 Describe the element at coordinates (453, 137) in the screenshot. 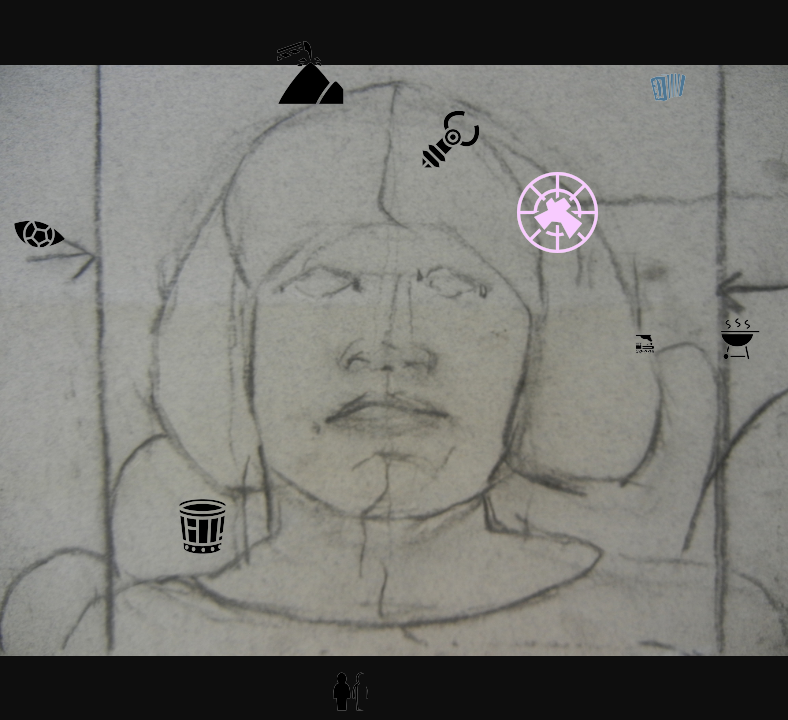

I see `activate robotic arm or grabber tool` at that location.